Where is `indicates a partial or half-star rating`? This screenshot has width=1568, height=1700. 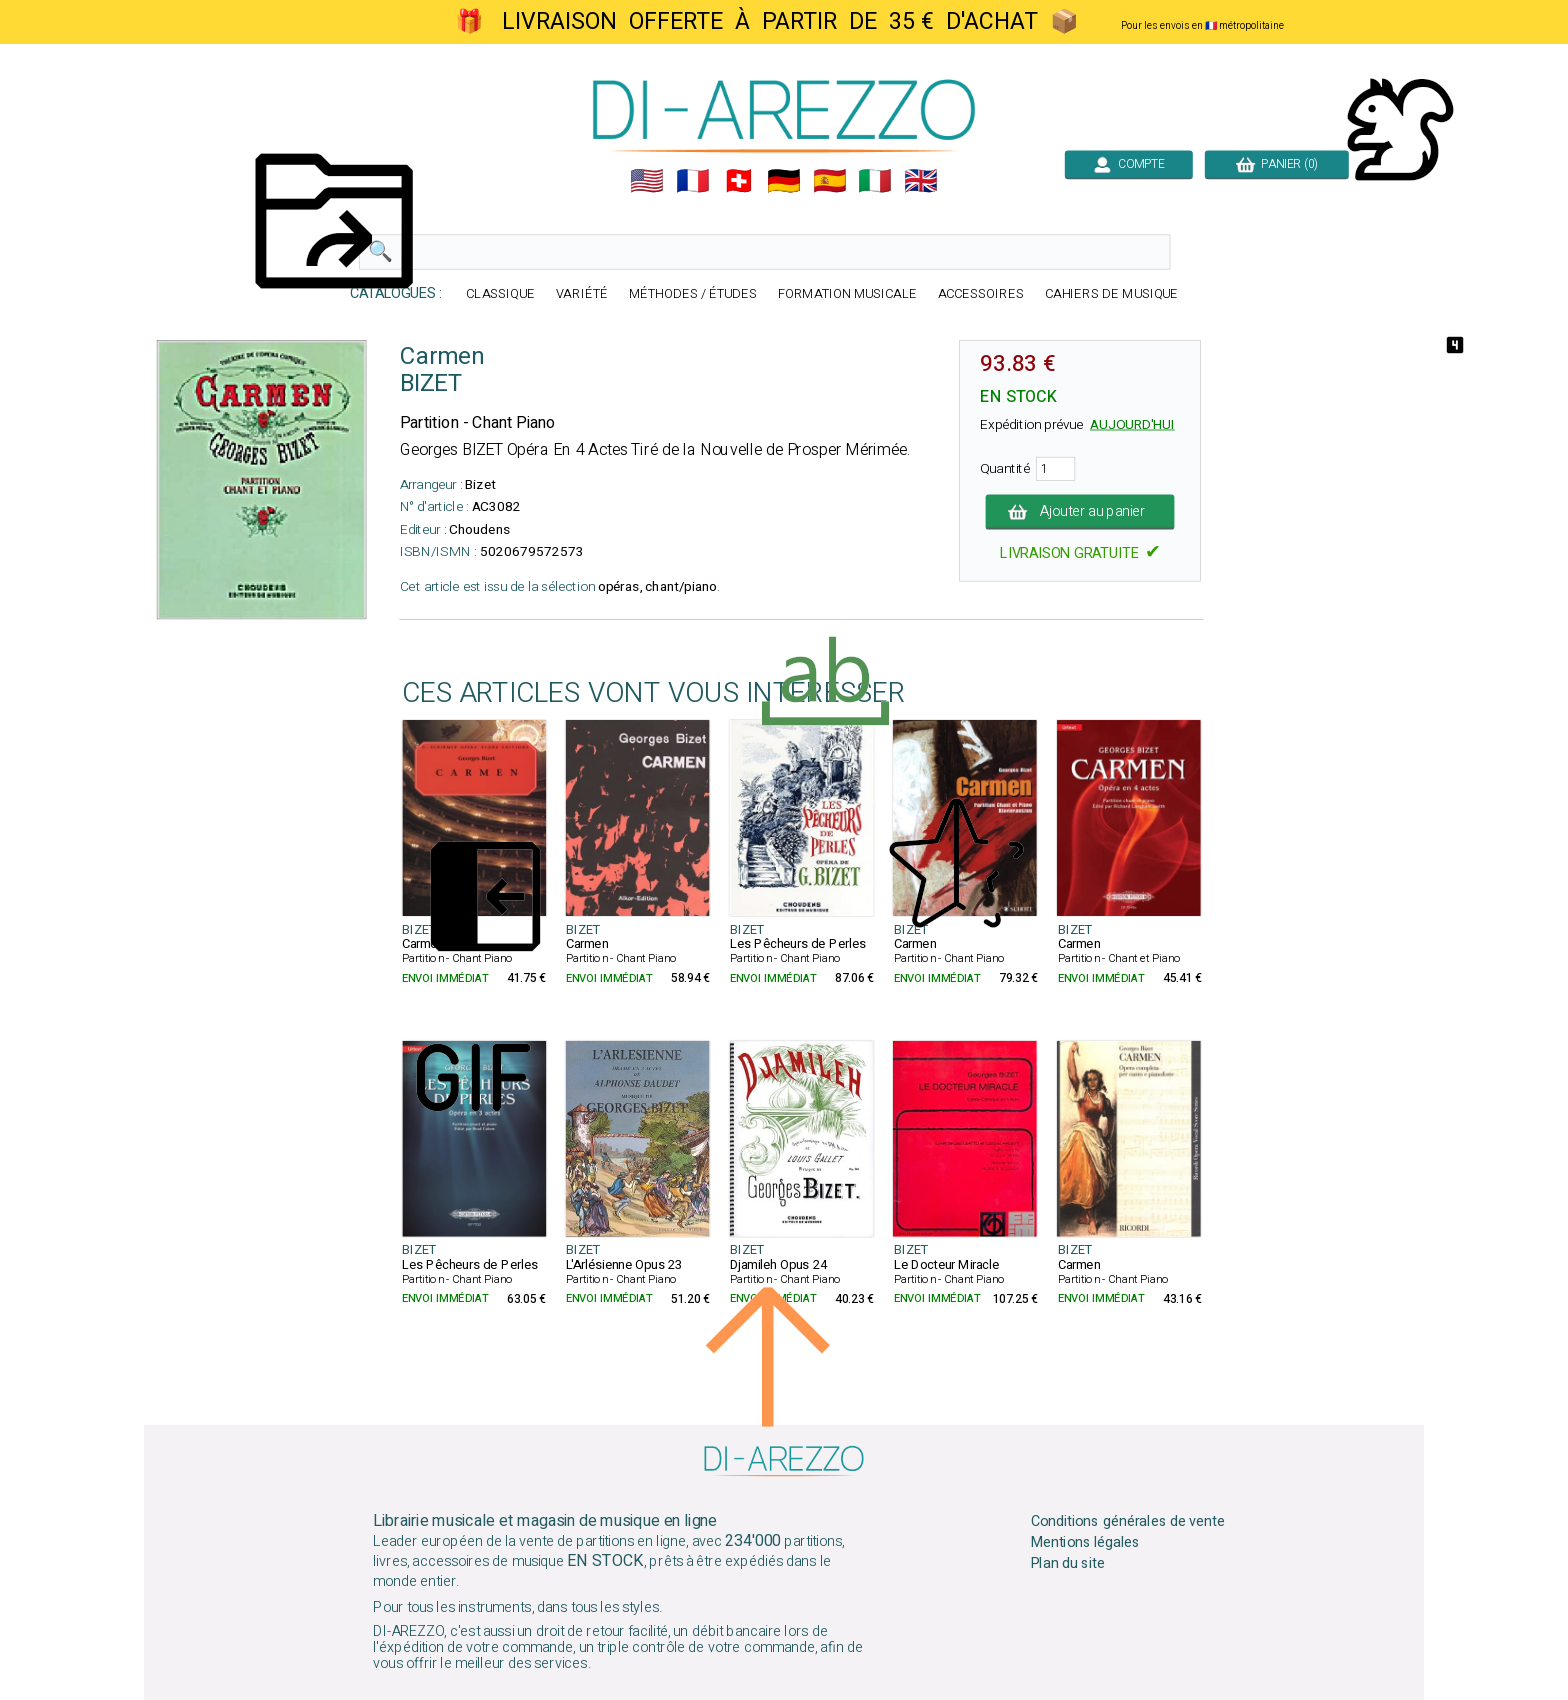 indicates a partial or half-star rating is located at coordinates (956, 865).